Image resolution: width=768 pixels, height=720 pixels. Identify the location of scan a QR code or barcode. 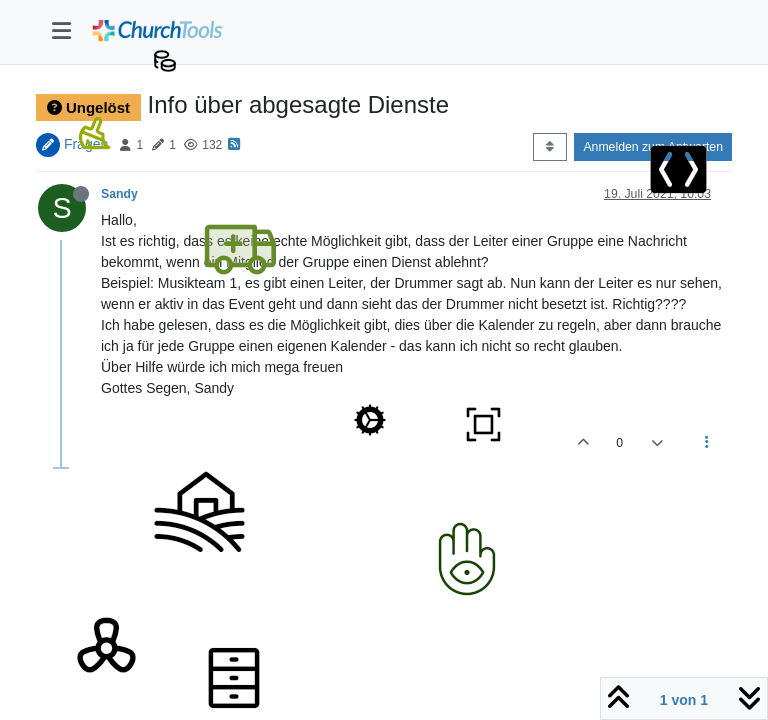
(483, 424).